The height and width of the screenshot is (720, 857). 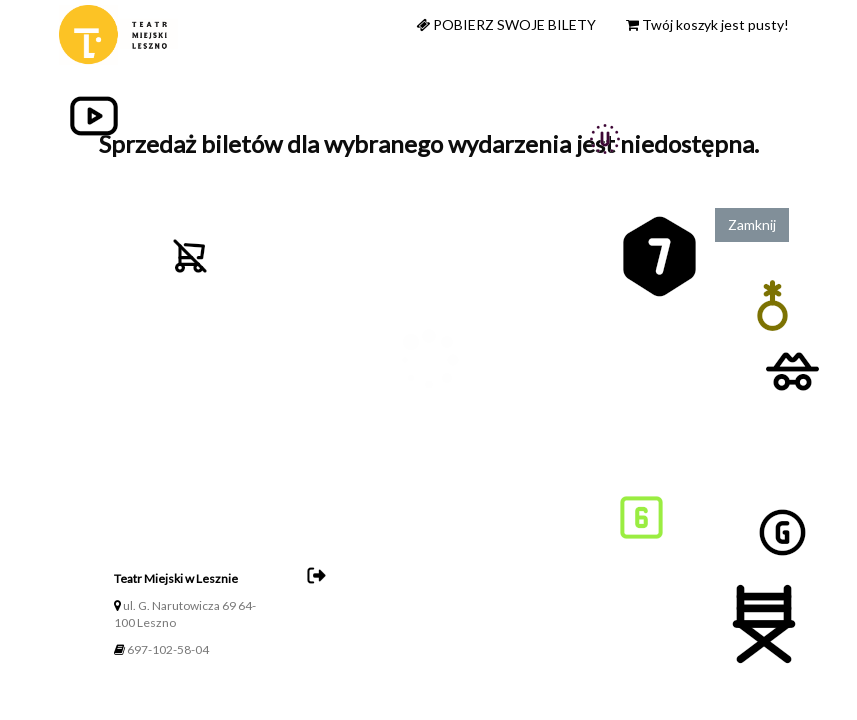 I want to click on google account or google-related feature, so click(x=782, y=532).